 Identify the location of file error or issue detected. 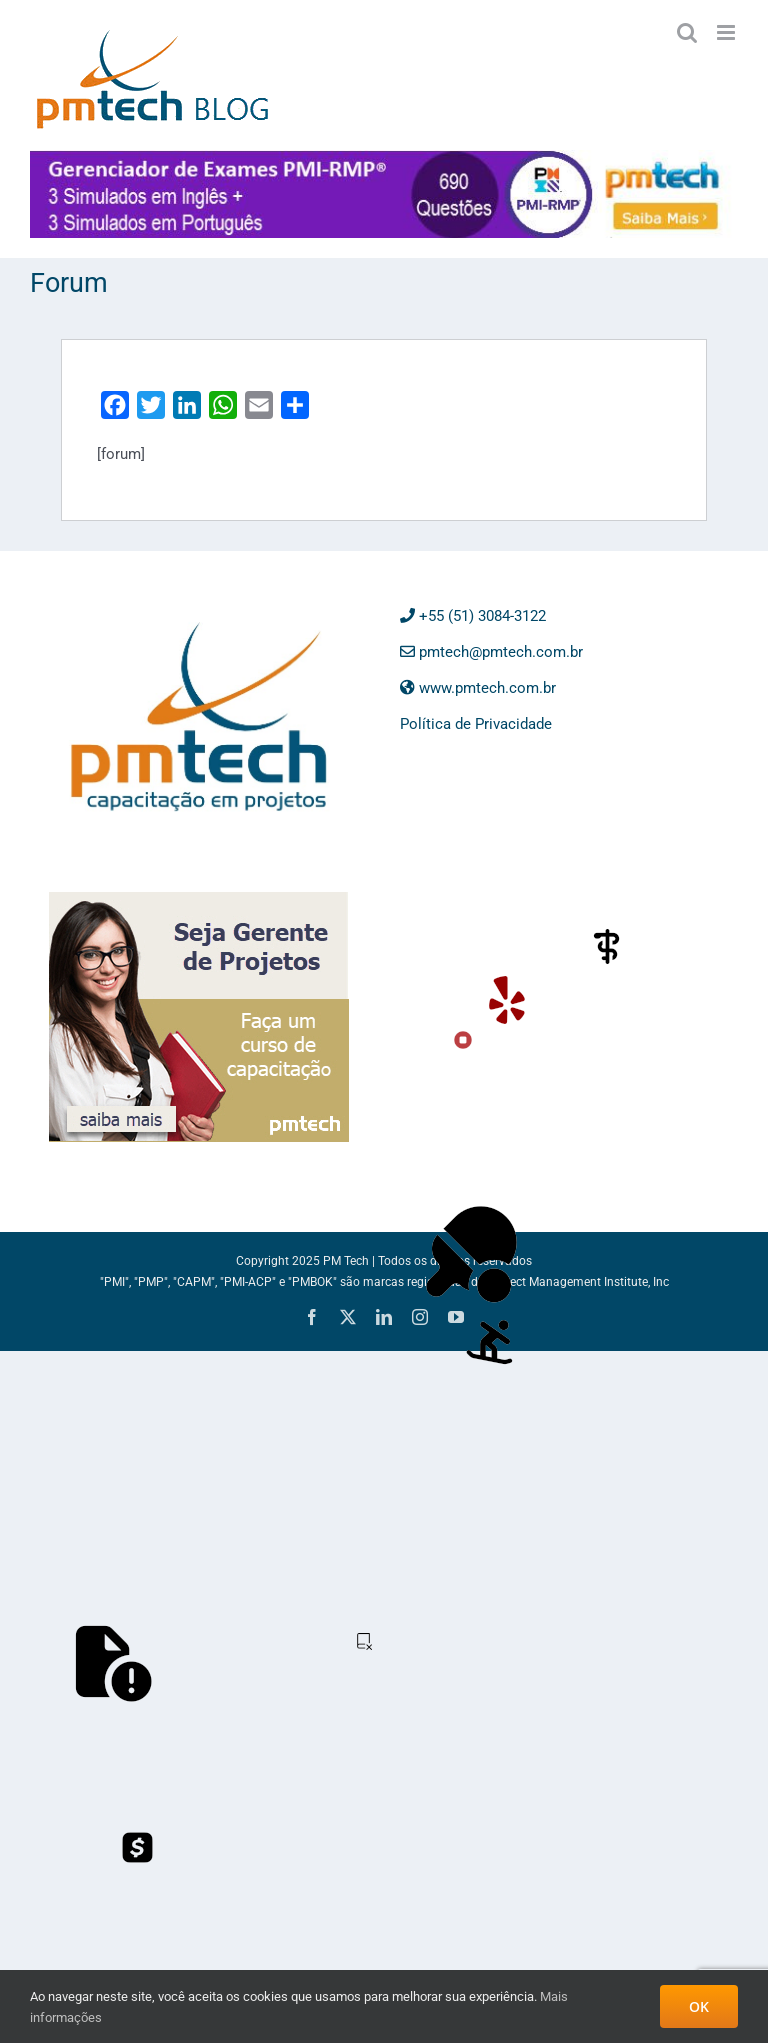
(111, 1661).